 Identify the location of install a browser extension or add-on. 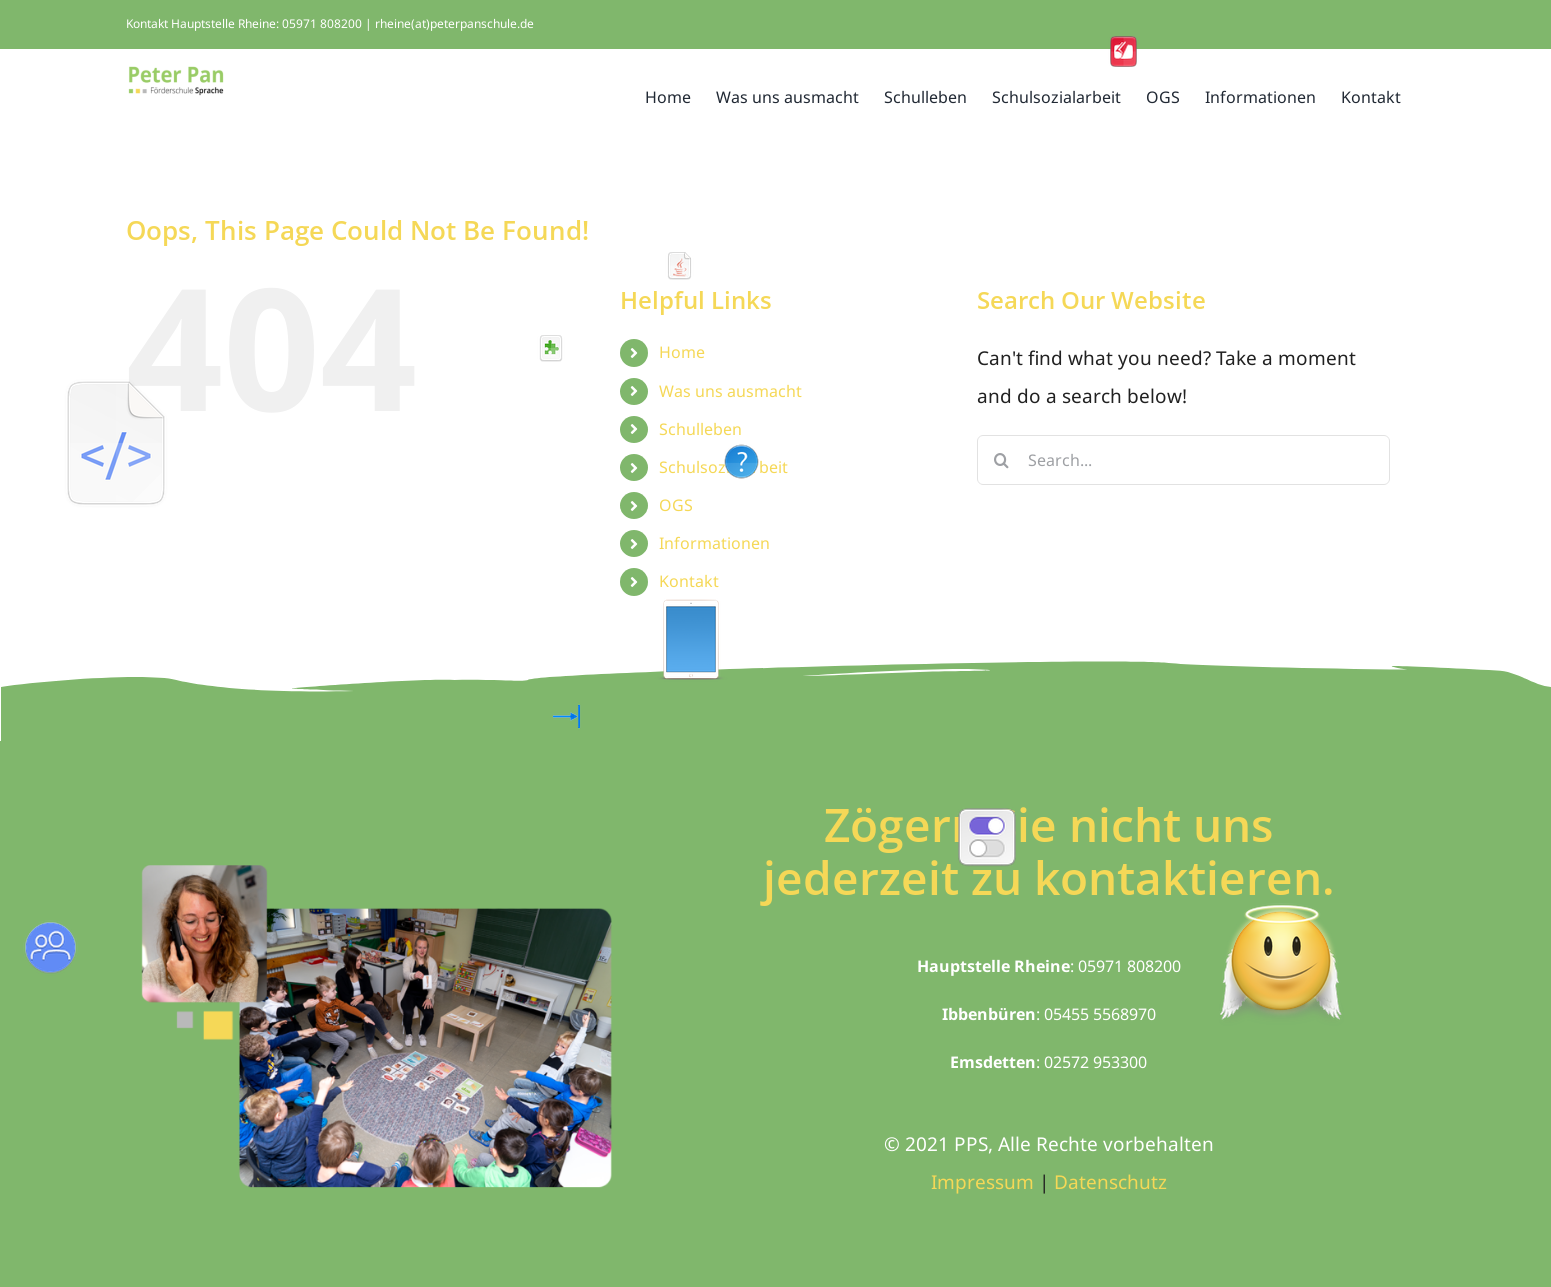
(551, 348).